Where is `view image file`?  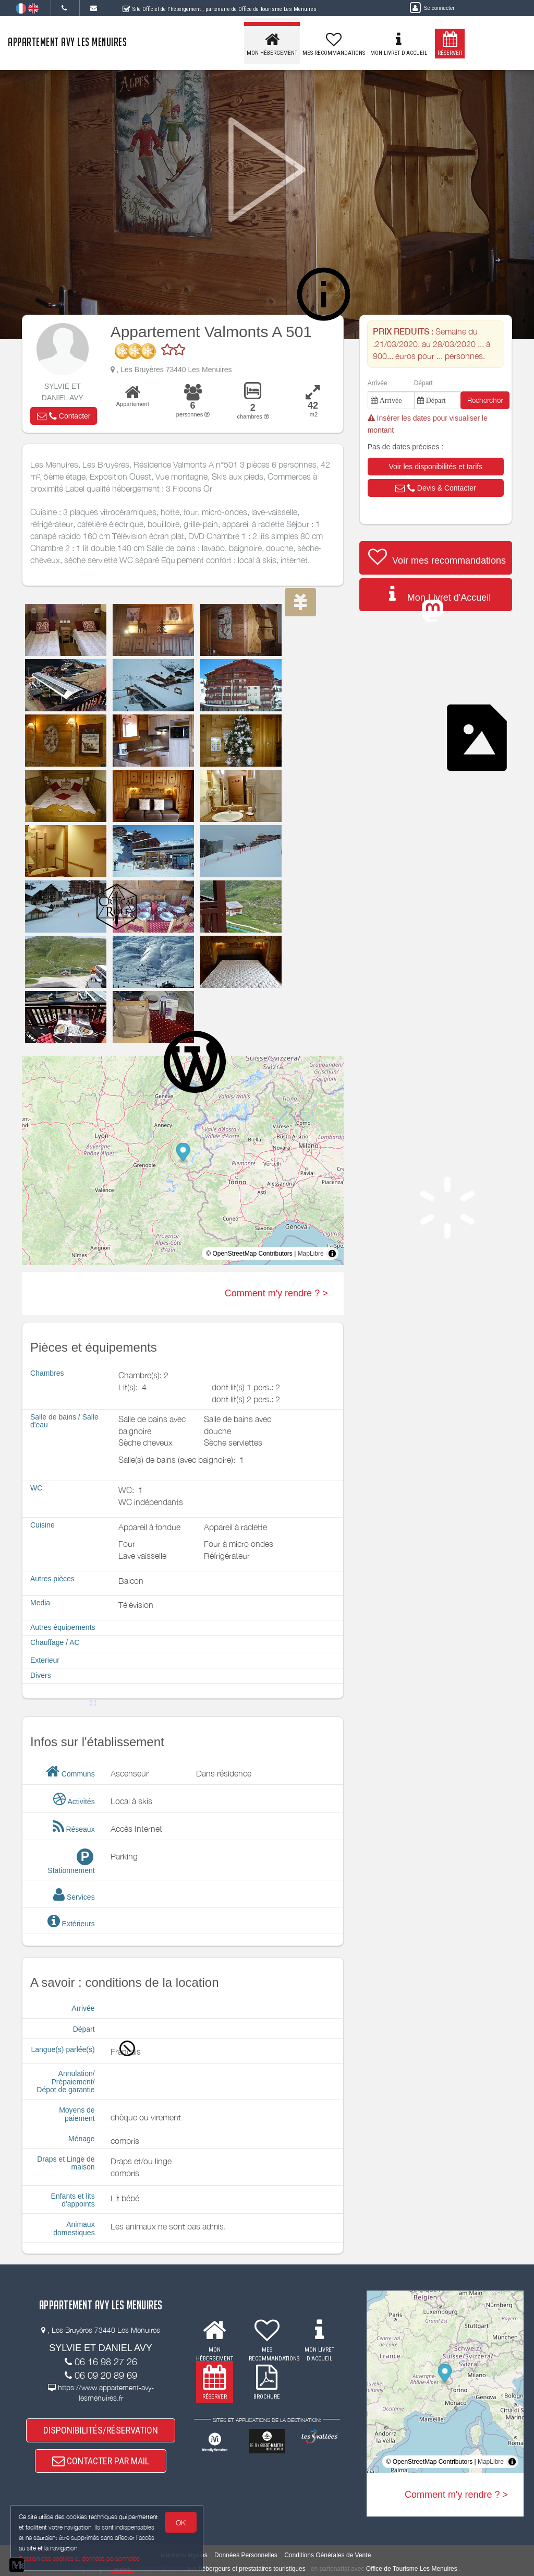
view image file is located at coordinates (477, 737).